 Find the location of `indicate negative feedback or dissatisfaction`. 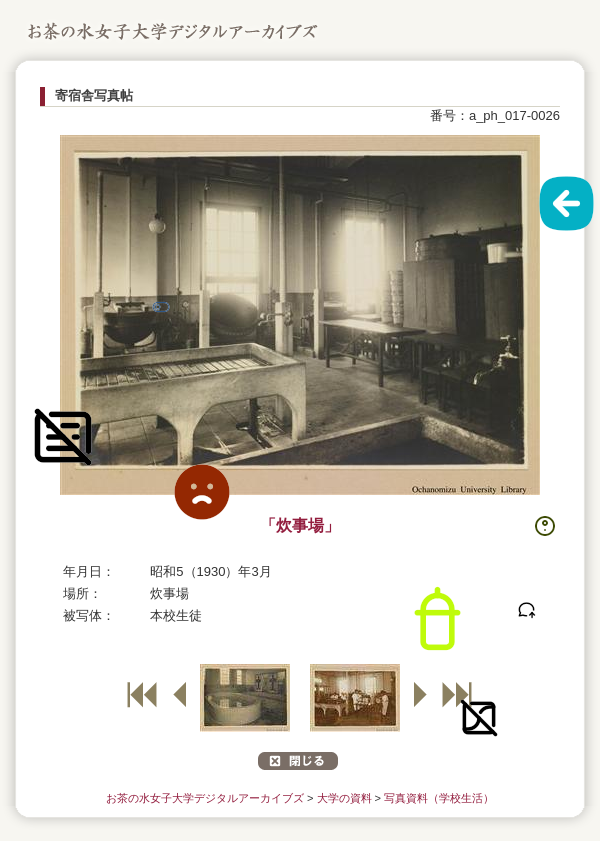

indicate negative feedback or dissatisfaction is located at coordinates (202, 492).